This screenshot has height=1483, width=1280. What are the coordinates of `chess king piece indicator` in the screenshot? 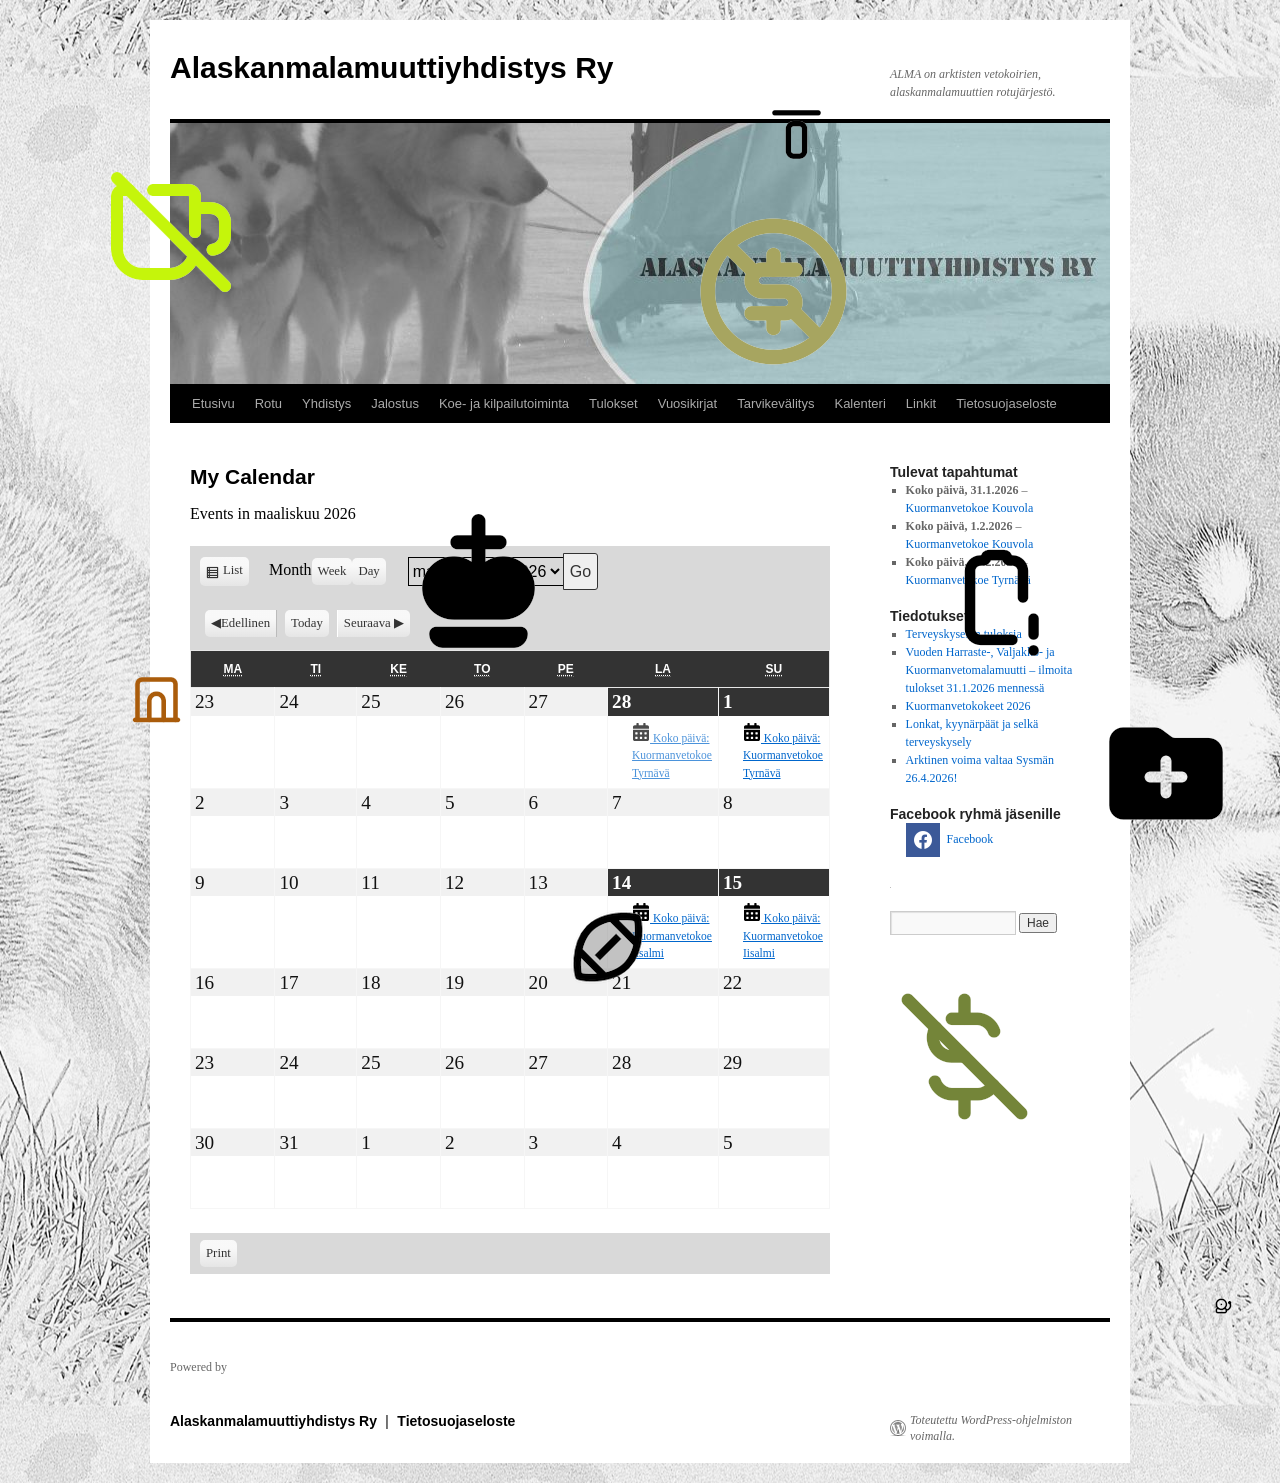 It's located at (478, 584).